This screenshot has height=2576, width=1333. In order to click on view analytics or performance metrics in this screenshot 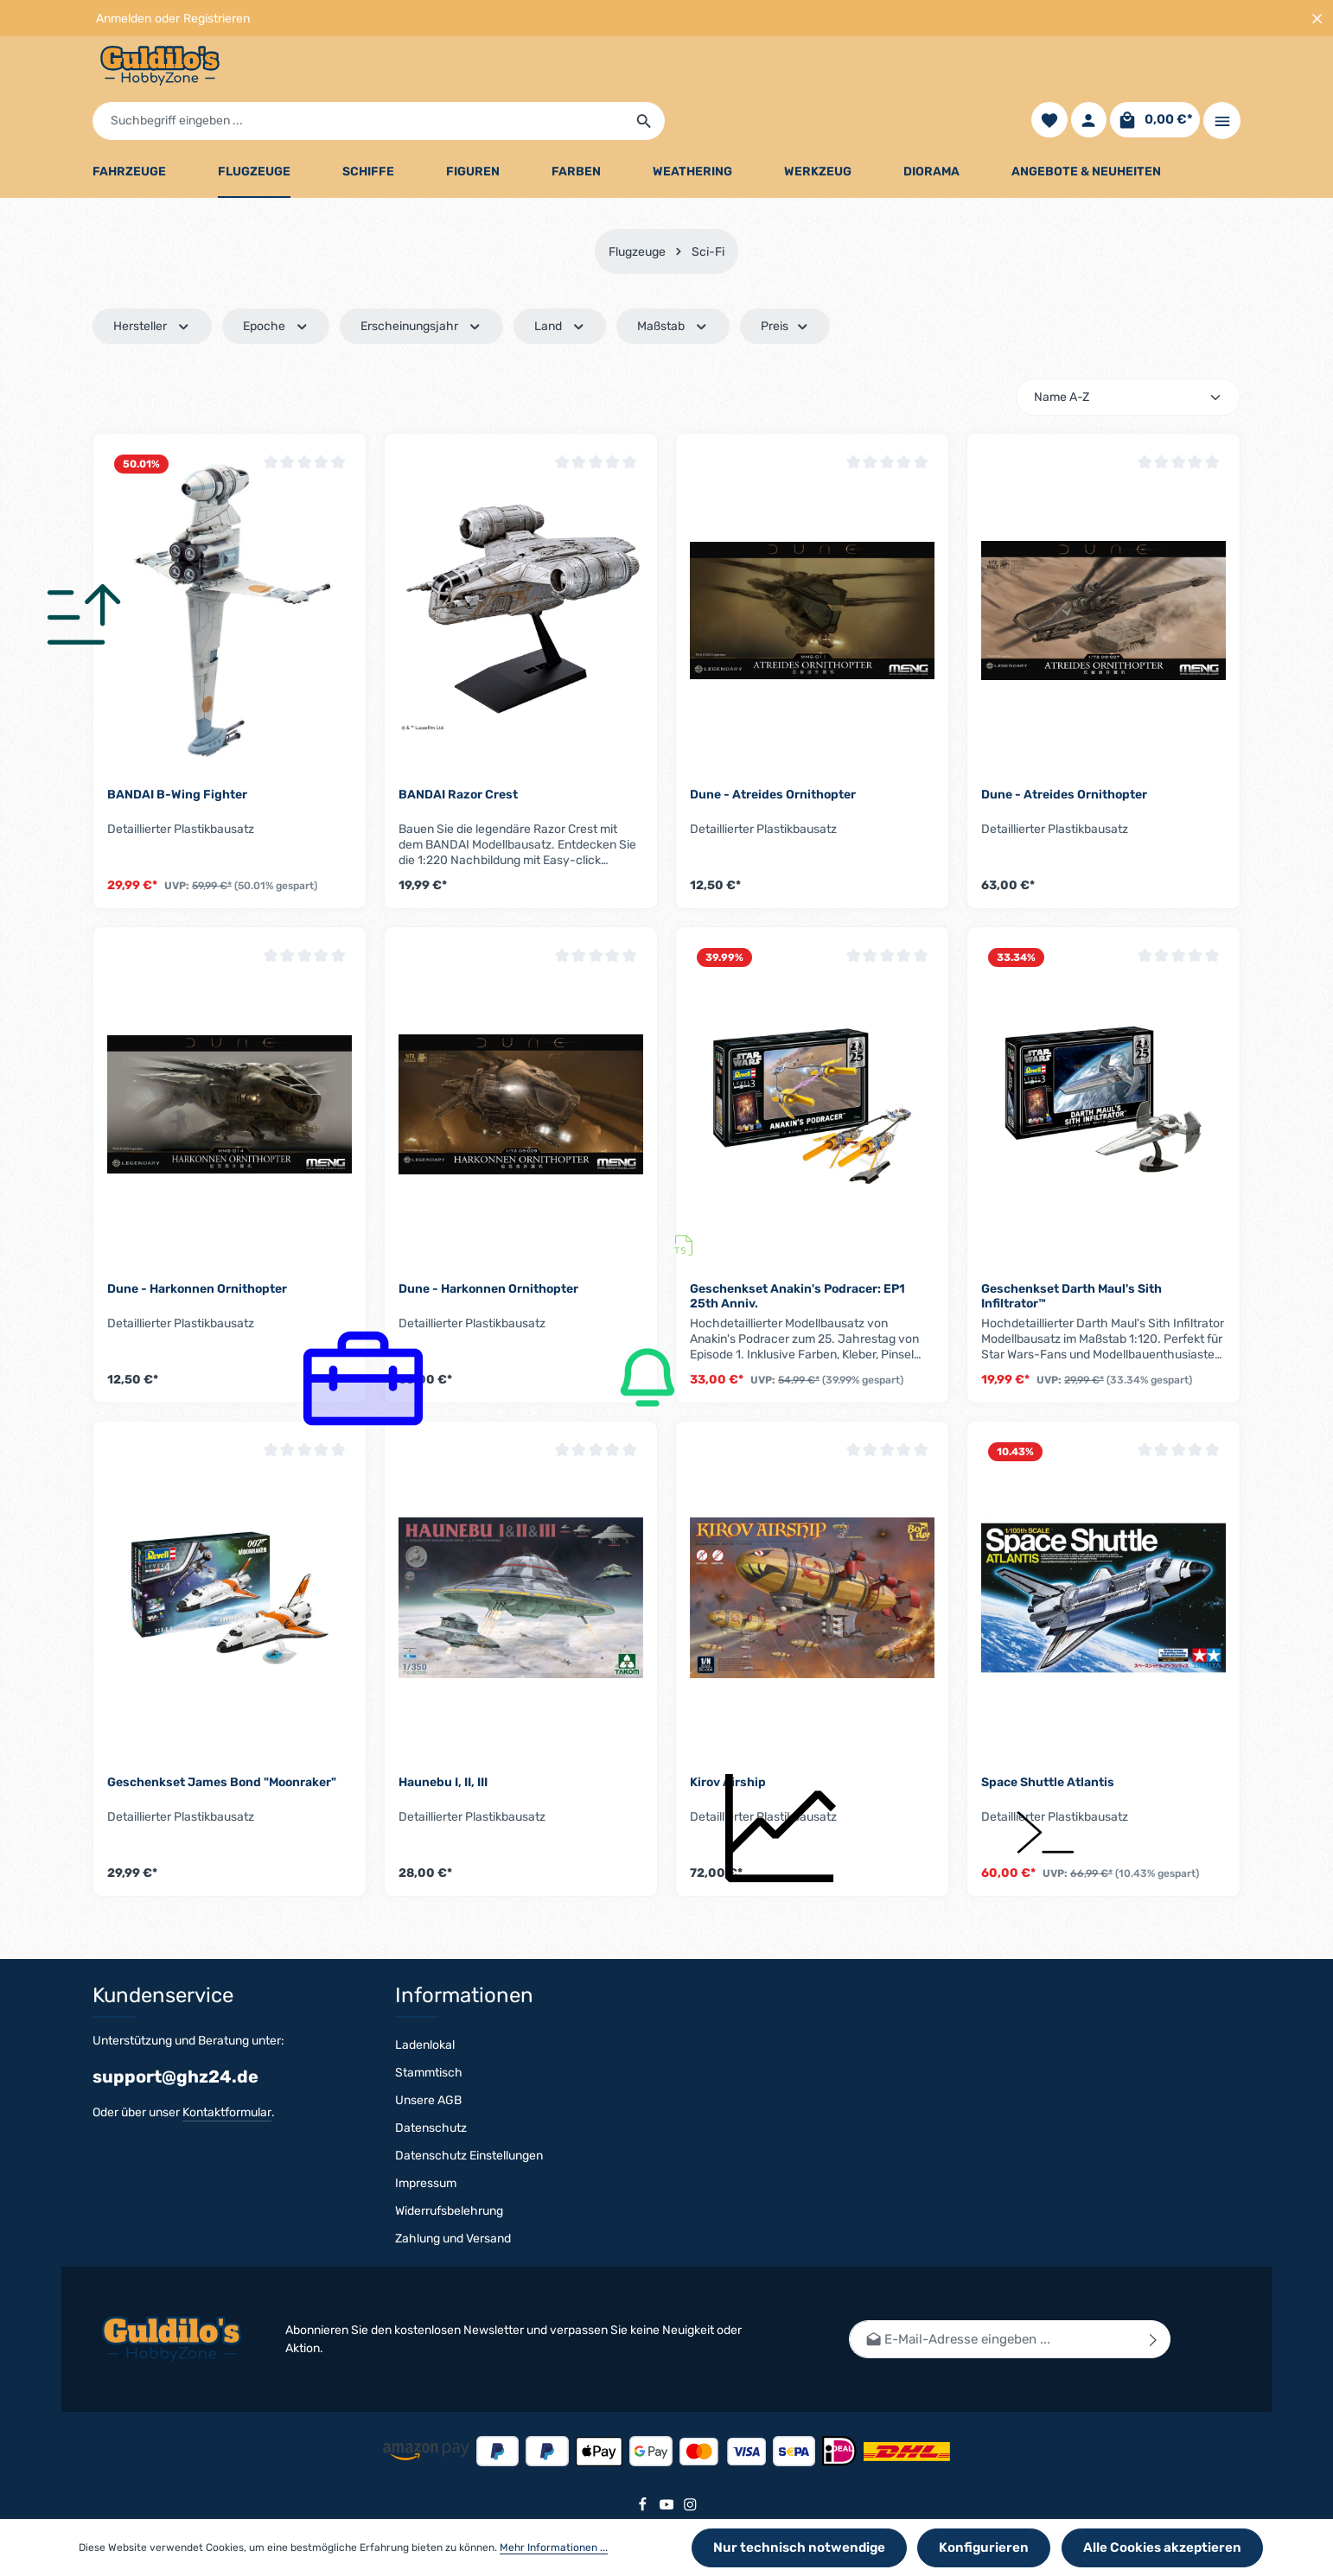, I will do `click(779, 1835)`.